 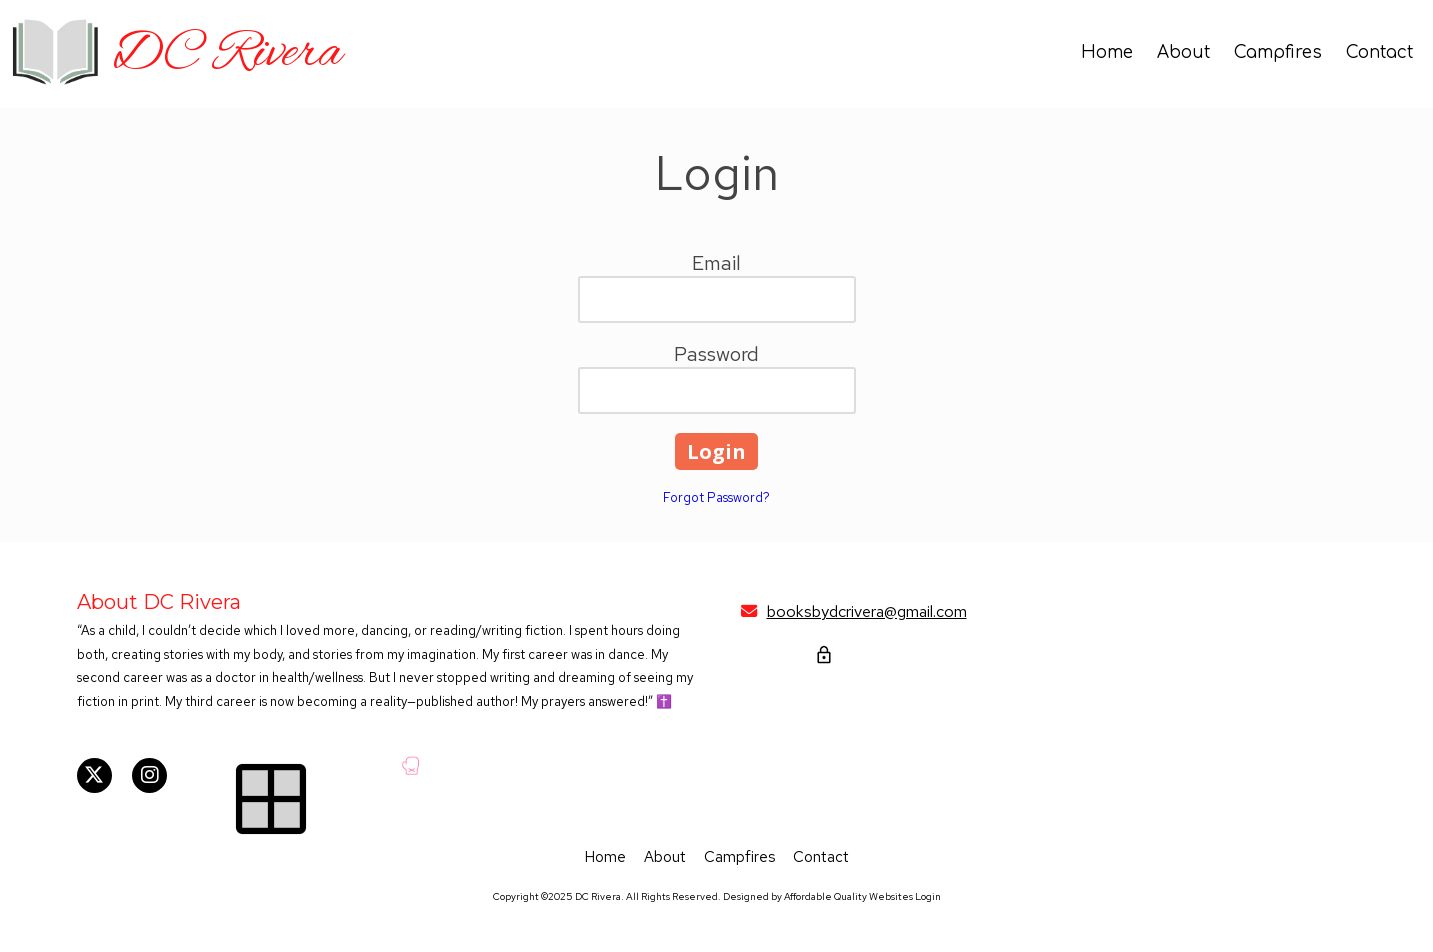 What do you see at coordinates (411, 766) in the screenshot?
I see `access boxing or combat sports content` at bounding box center [411, 766].